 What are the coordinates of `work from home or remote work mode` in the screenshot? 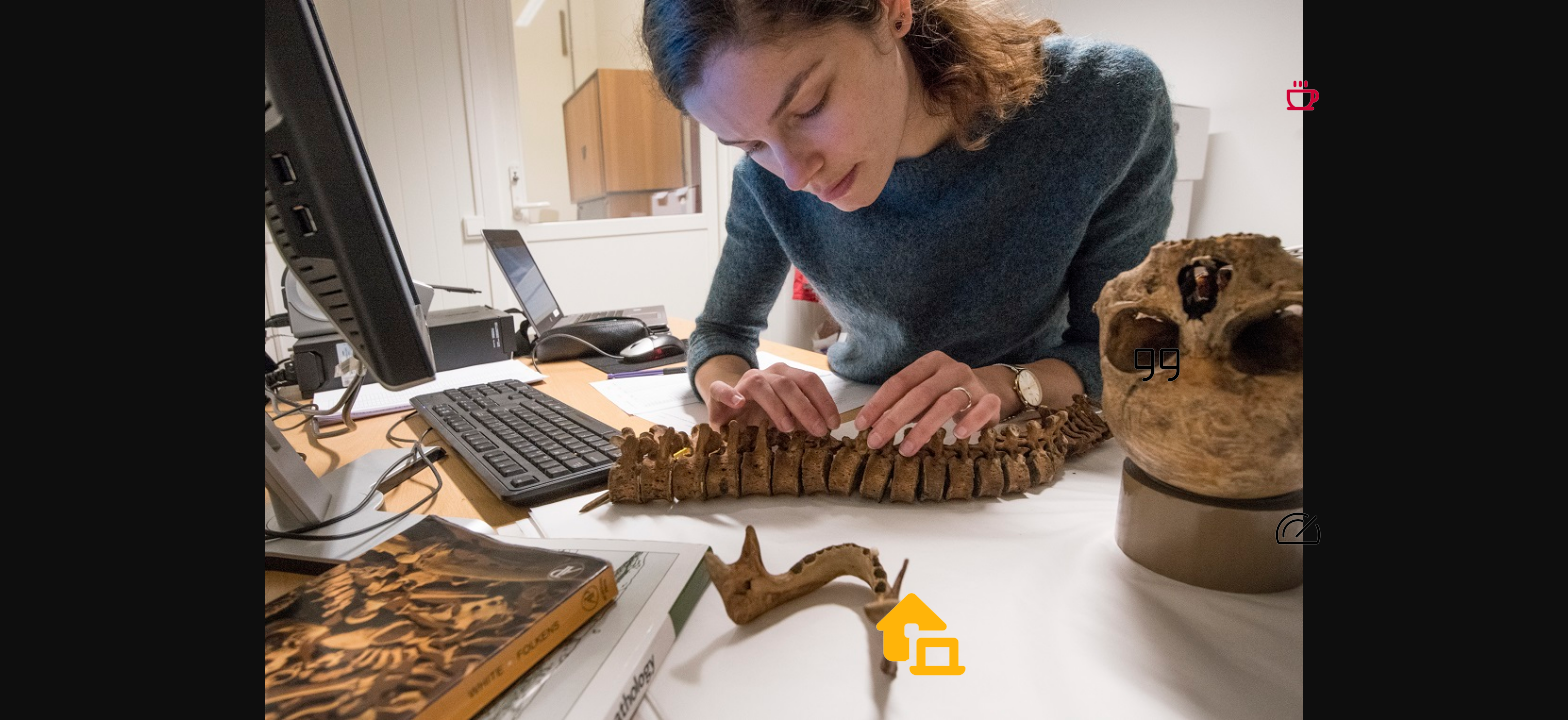 It's located at (921, 633).